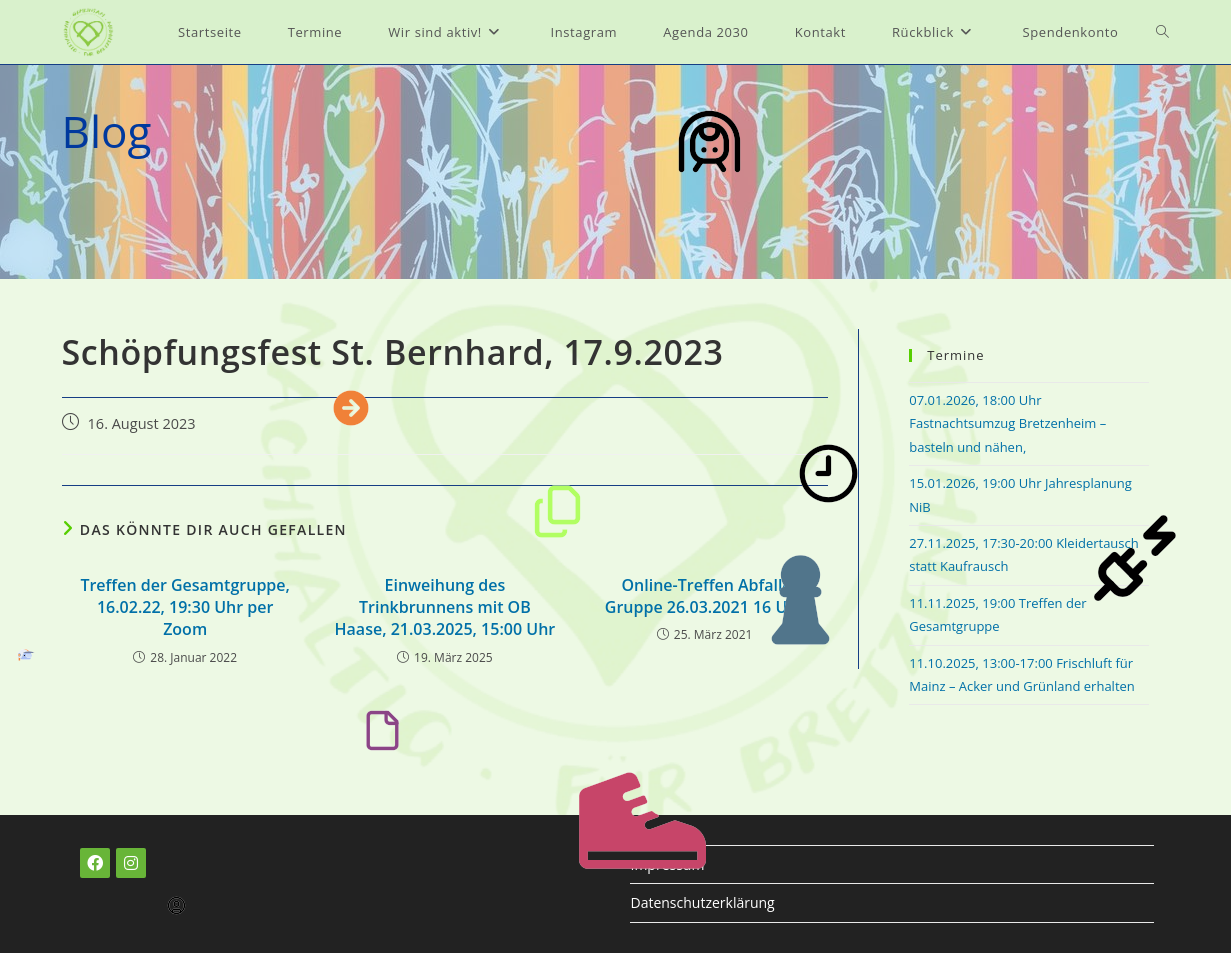 The height and width of the screenshot is (953, 1231). Describe the element at coordinates (709, 141) in the screenshot. I see `view train or rail transit options` at that location.